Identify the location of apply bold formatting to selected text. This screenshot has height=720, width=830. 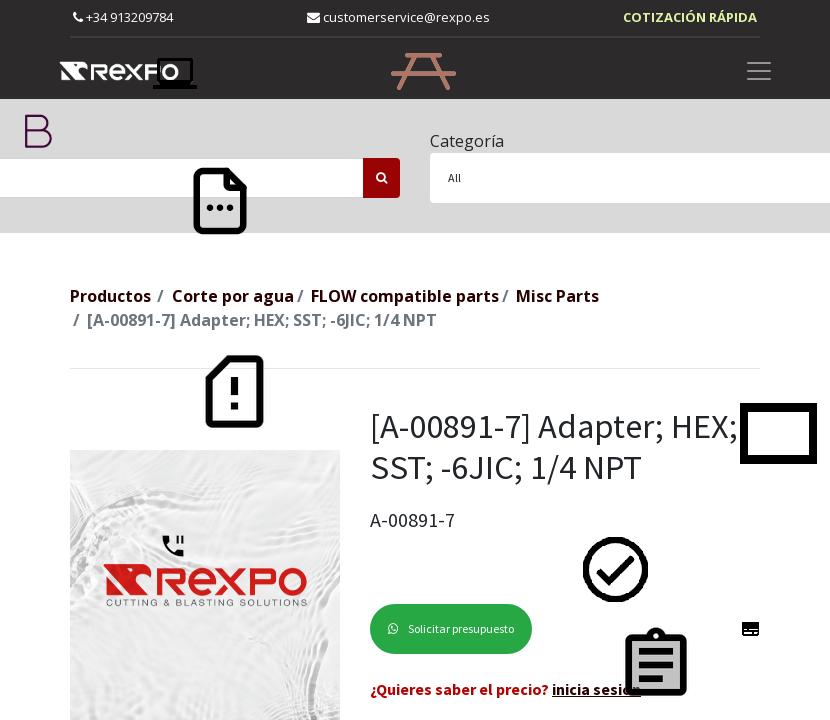
(36, 132).